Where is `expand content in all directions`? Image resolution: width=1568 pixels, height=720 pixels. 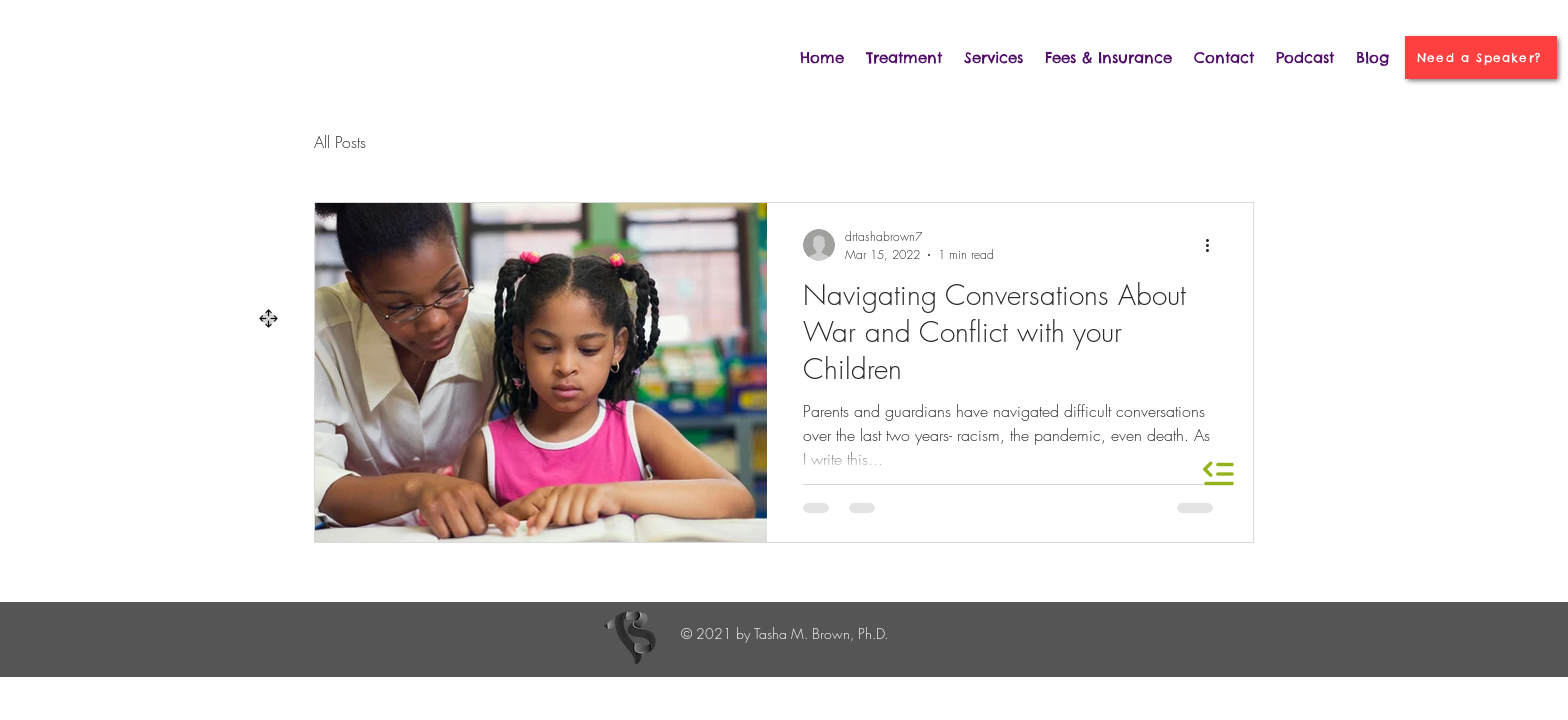 expand content in all directions is located at coordinates (268, 318).